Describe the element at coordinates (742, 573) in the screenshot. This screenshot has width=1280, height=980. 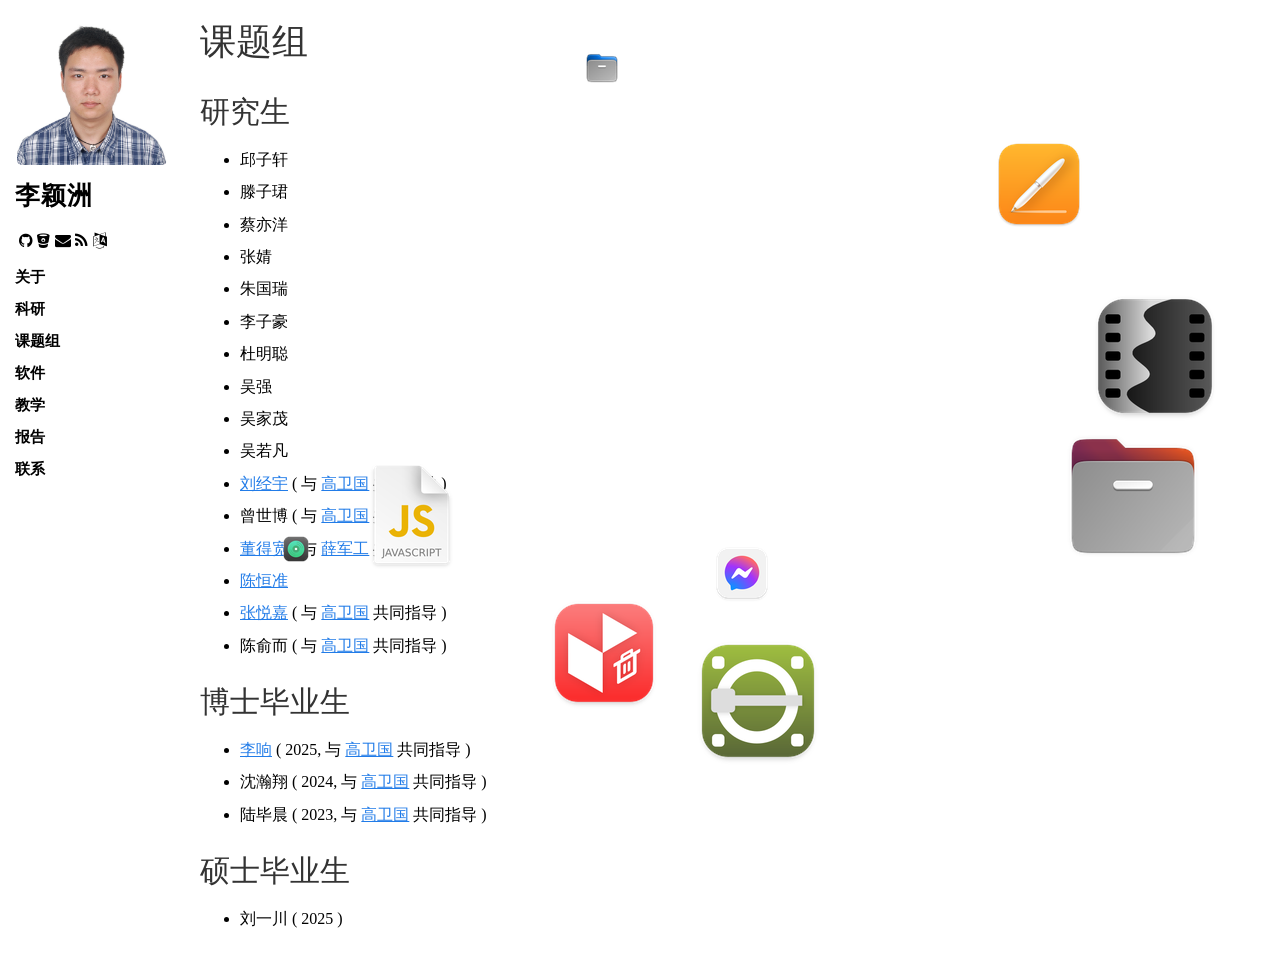
I see `open Facebook Messenger` at that location.